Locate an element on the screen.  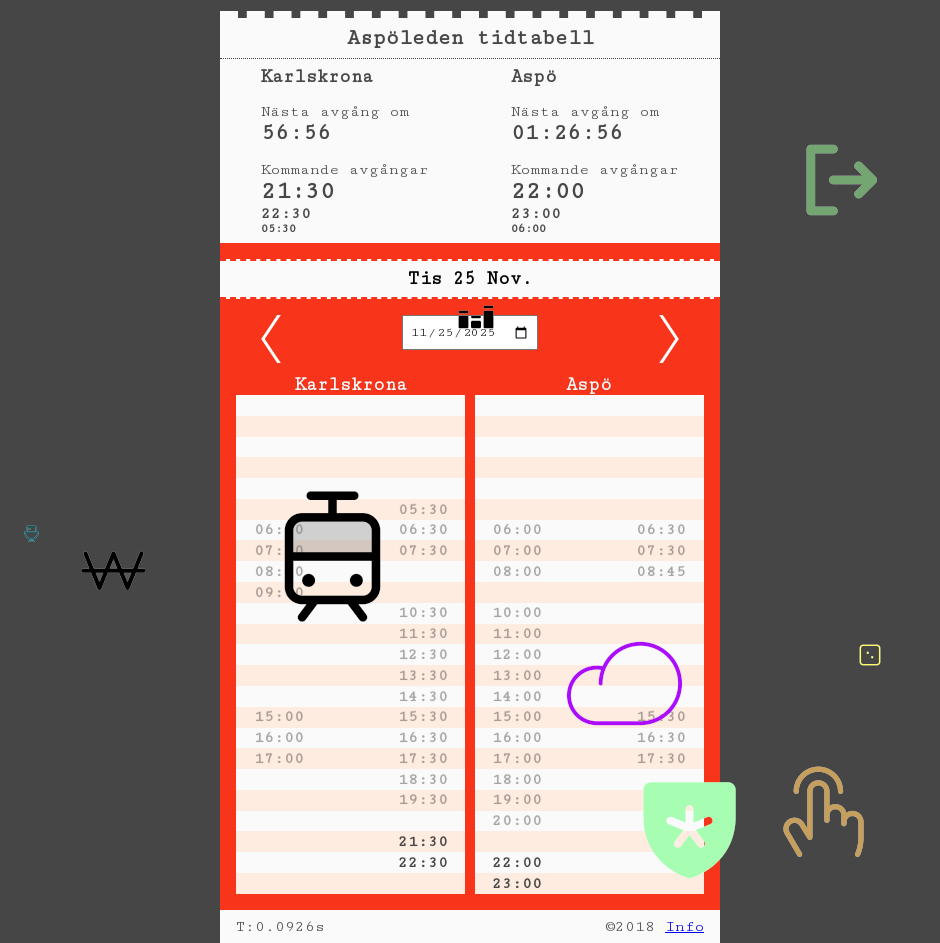
indicates south korean won currency is located at coordinates (113, 568).